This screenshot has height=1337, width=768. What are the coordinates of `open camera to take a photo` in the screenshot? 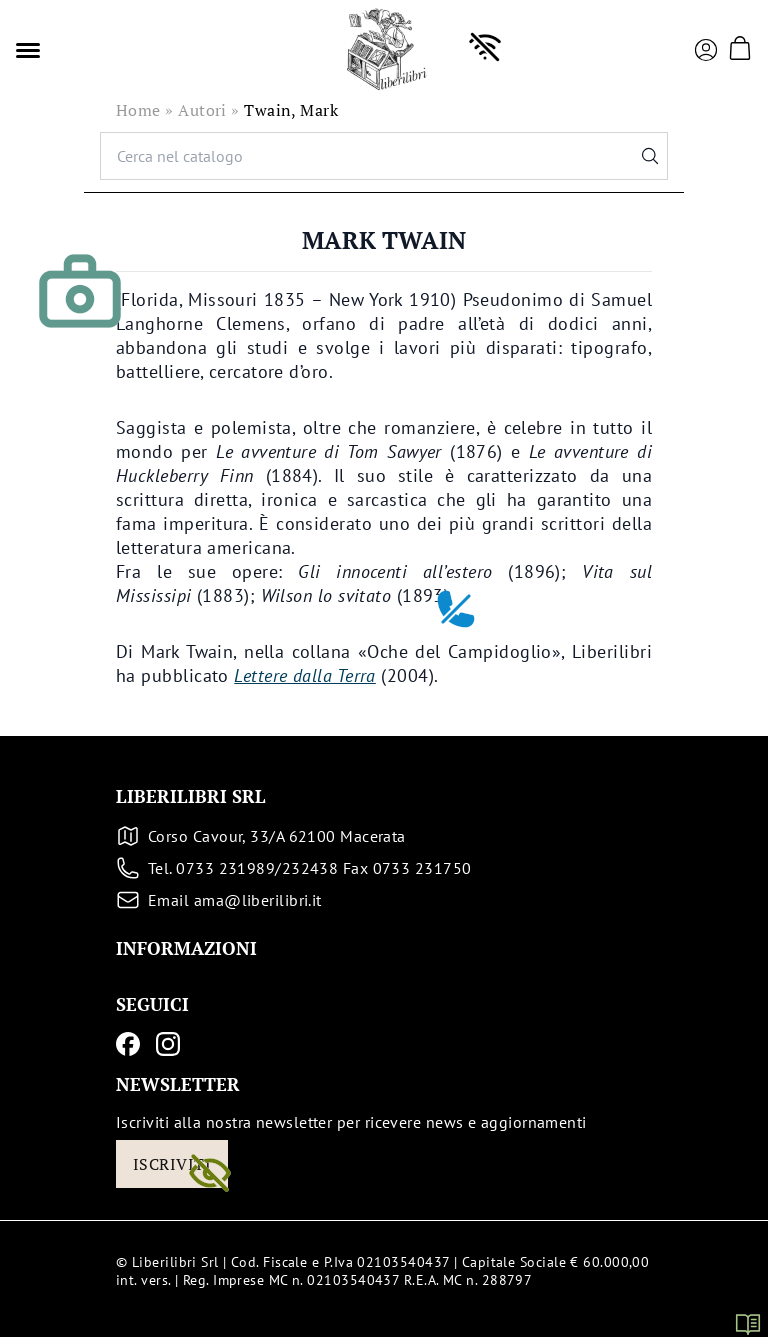 It's located at (80, 291).